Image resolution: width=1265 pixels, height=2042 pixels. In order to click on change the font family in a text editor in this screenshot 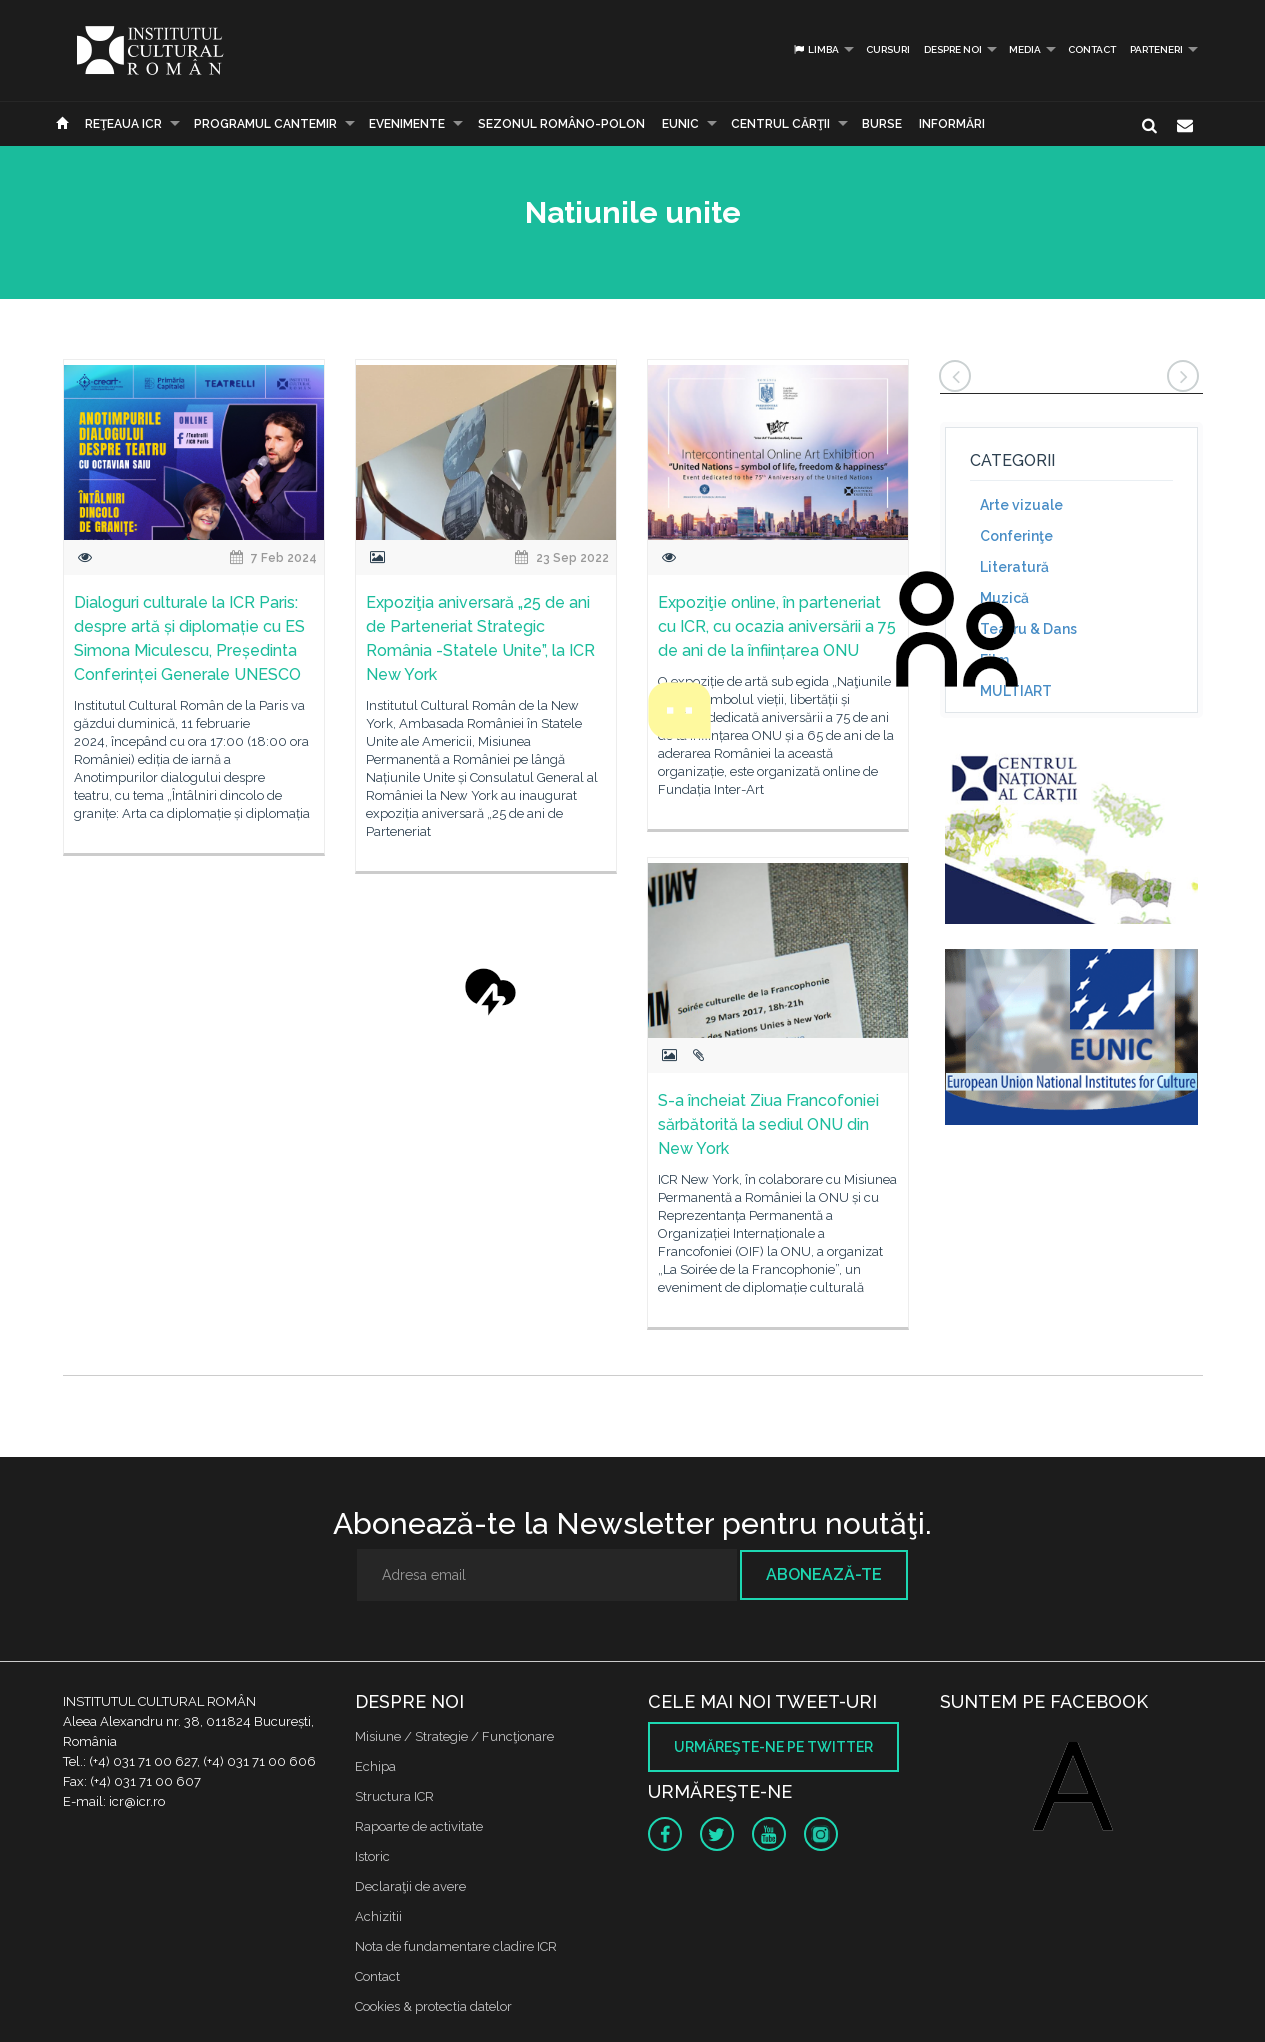, I will do `click(1073, 1784)`.